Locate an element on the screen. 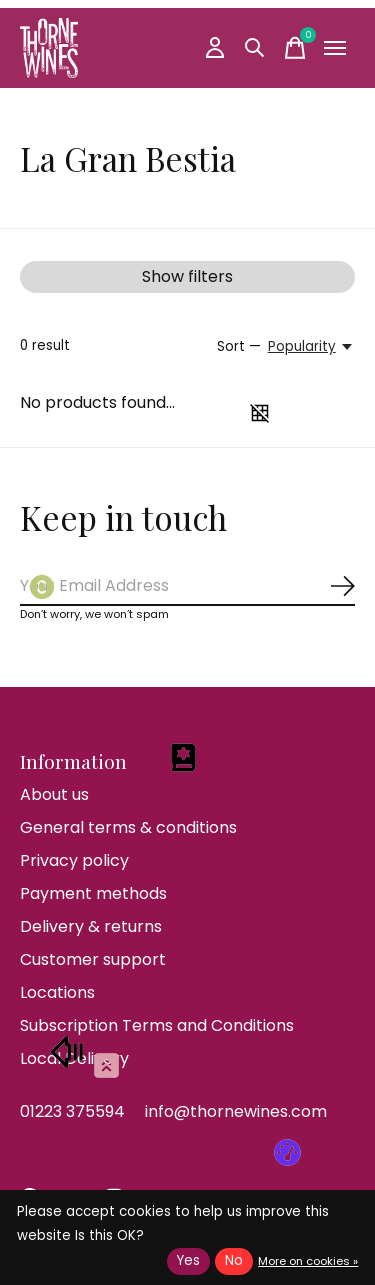 This screenshot has width=375, height=1285. indicates zero items or empty count is located at coordinates (42, 587).